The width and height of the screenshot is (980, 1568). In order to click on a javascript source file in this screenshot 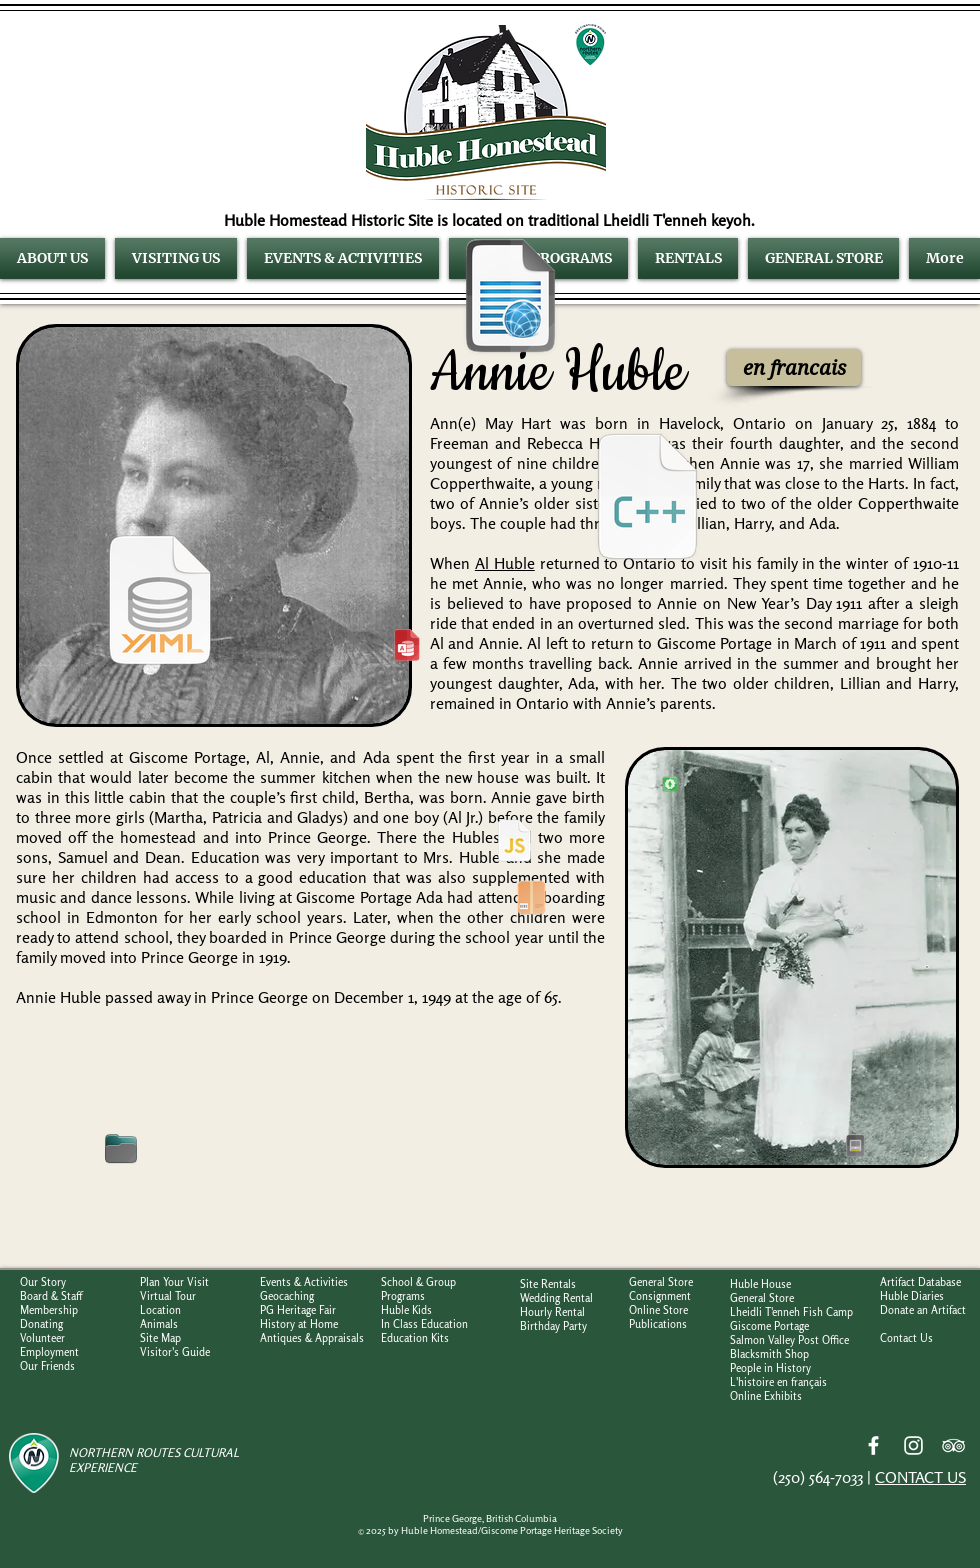, I will do `click(514, 840)`.